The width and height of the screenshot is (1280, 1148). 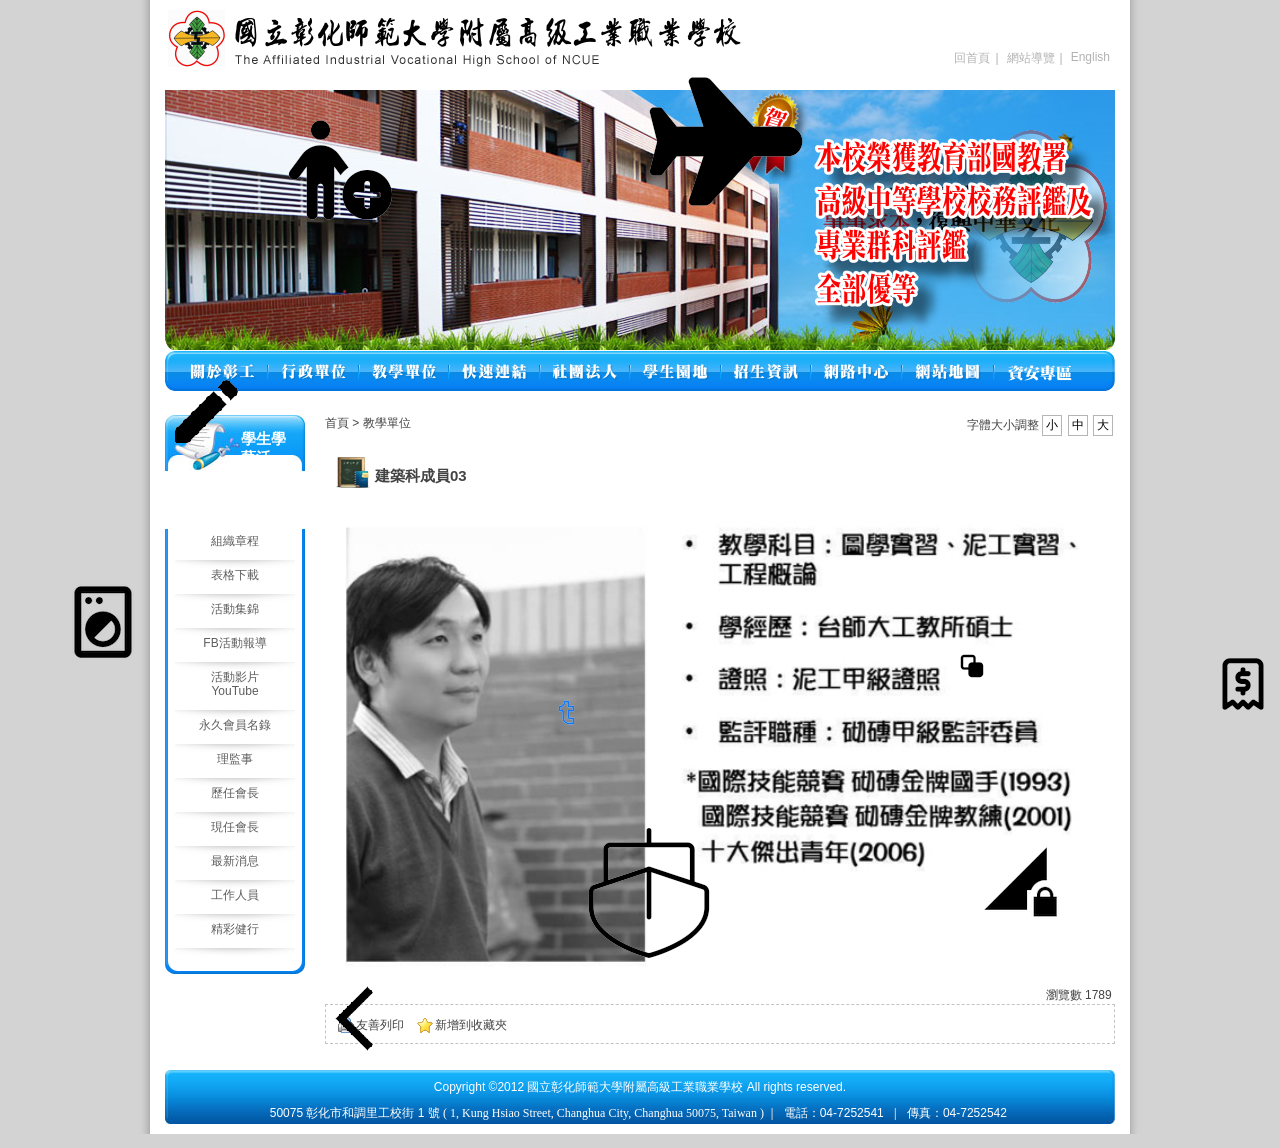 What do you see at coordinates (972, 666) in the screenshot?
I see `copy to clipboard` at bounding box center [972, 666].